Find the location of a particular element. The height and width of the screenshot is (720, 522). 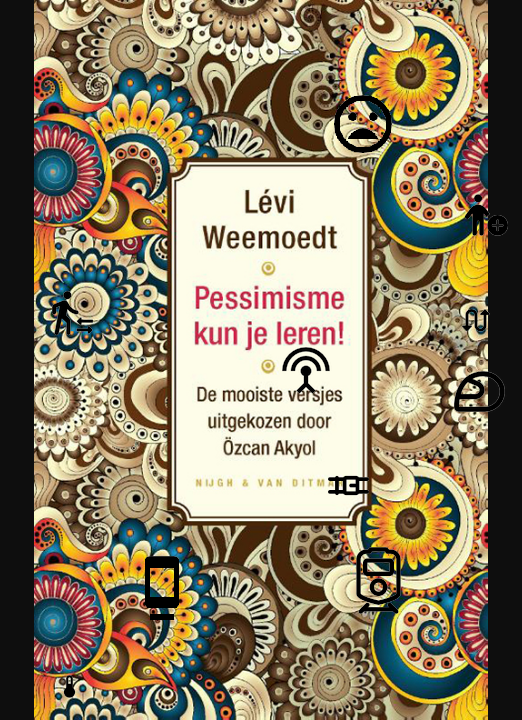

access motorsports or racing content is located at coordinates (479, 391).